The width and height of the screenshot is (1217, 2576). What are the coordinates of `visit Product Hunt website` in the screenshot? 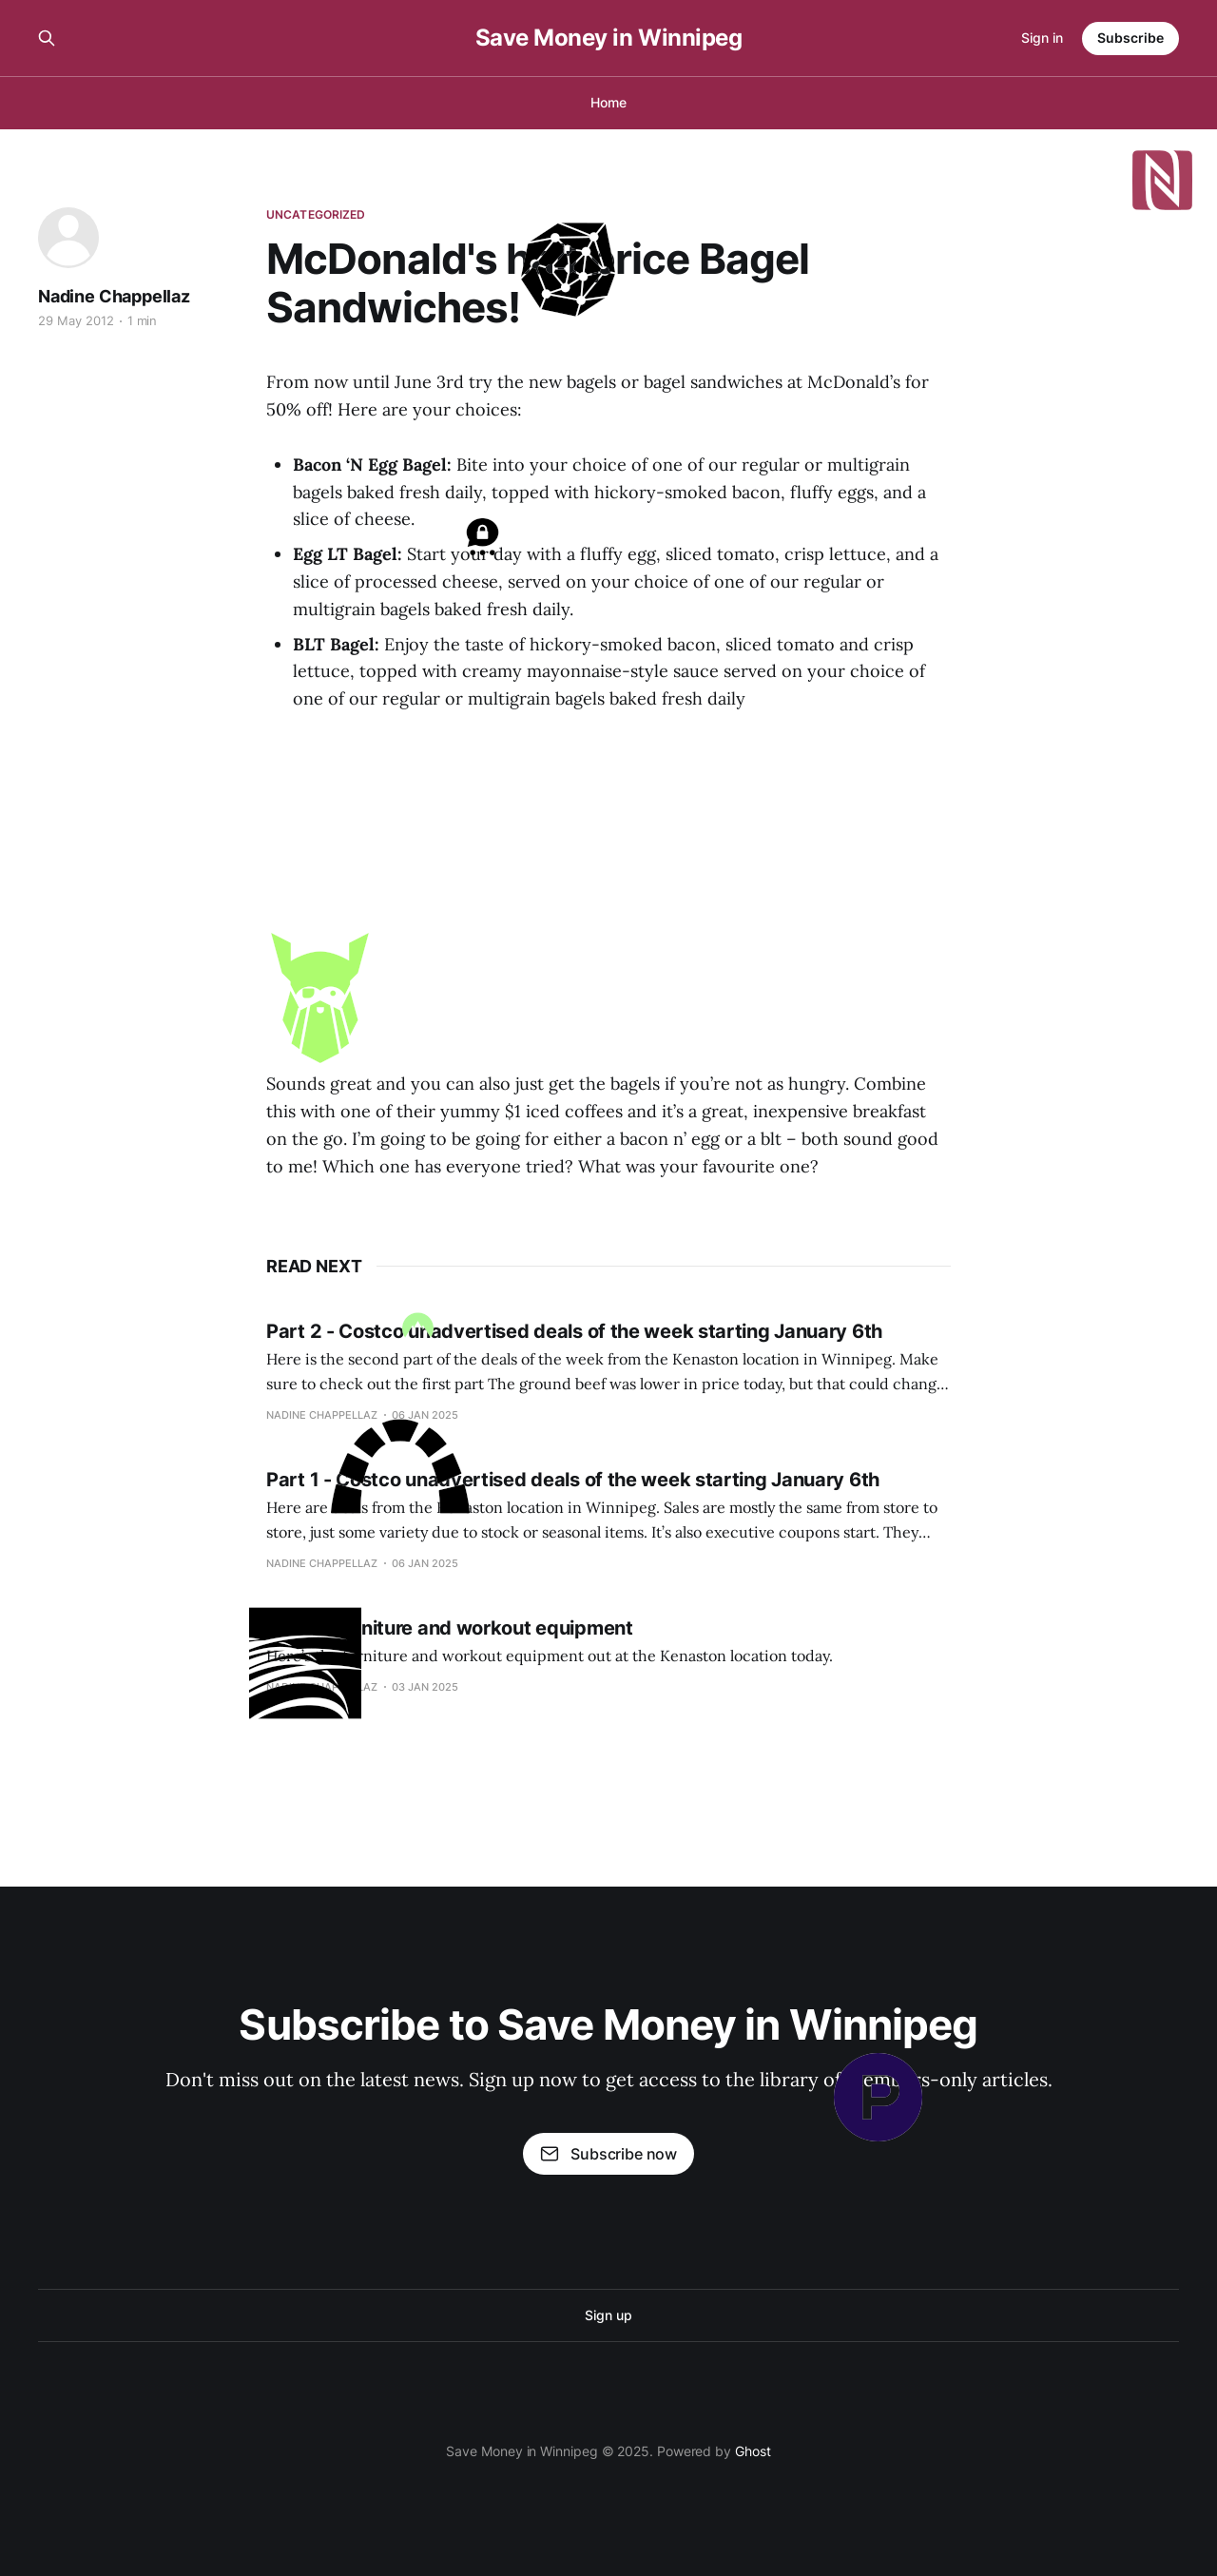 It's located at (878, 2097).